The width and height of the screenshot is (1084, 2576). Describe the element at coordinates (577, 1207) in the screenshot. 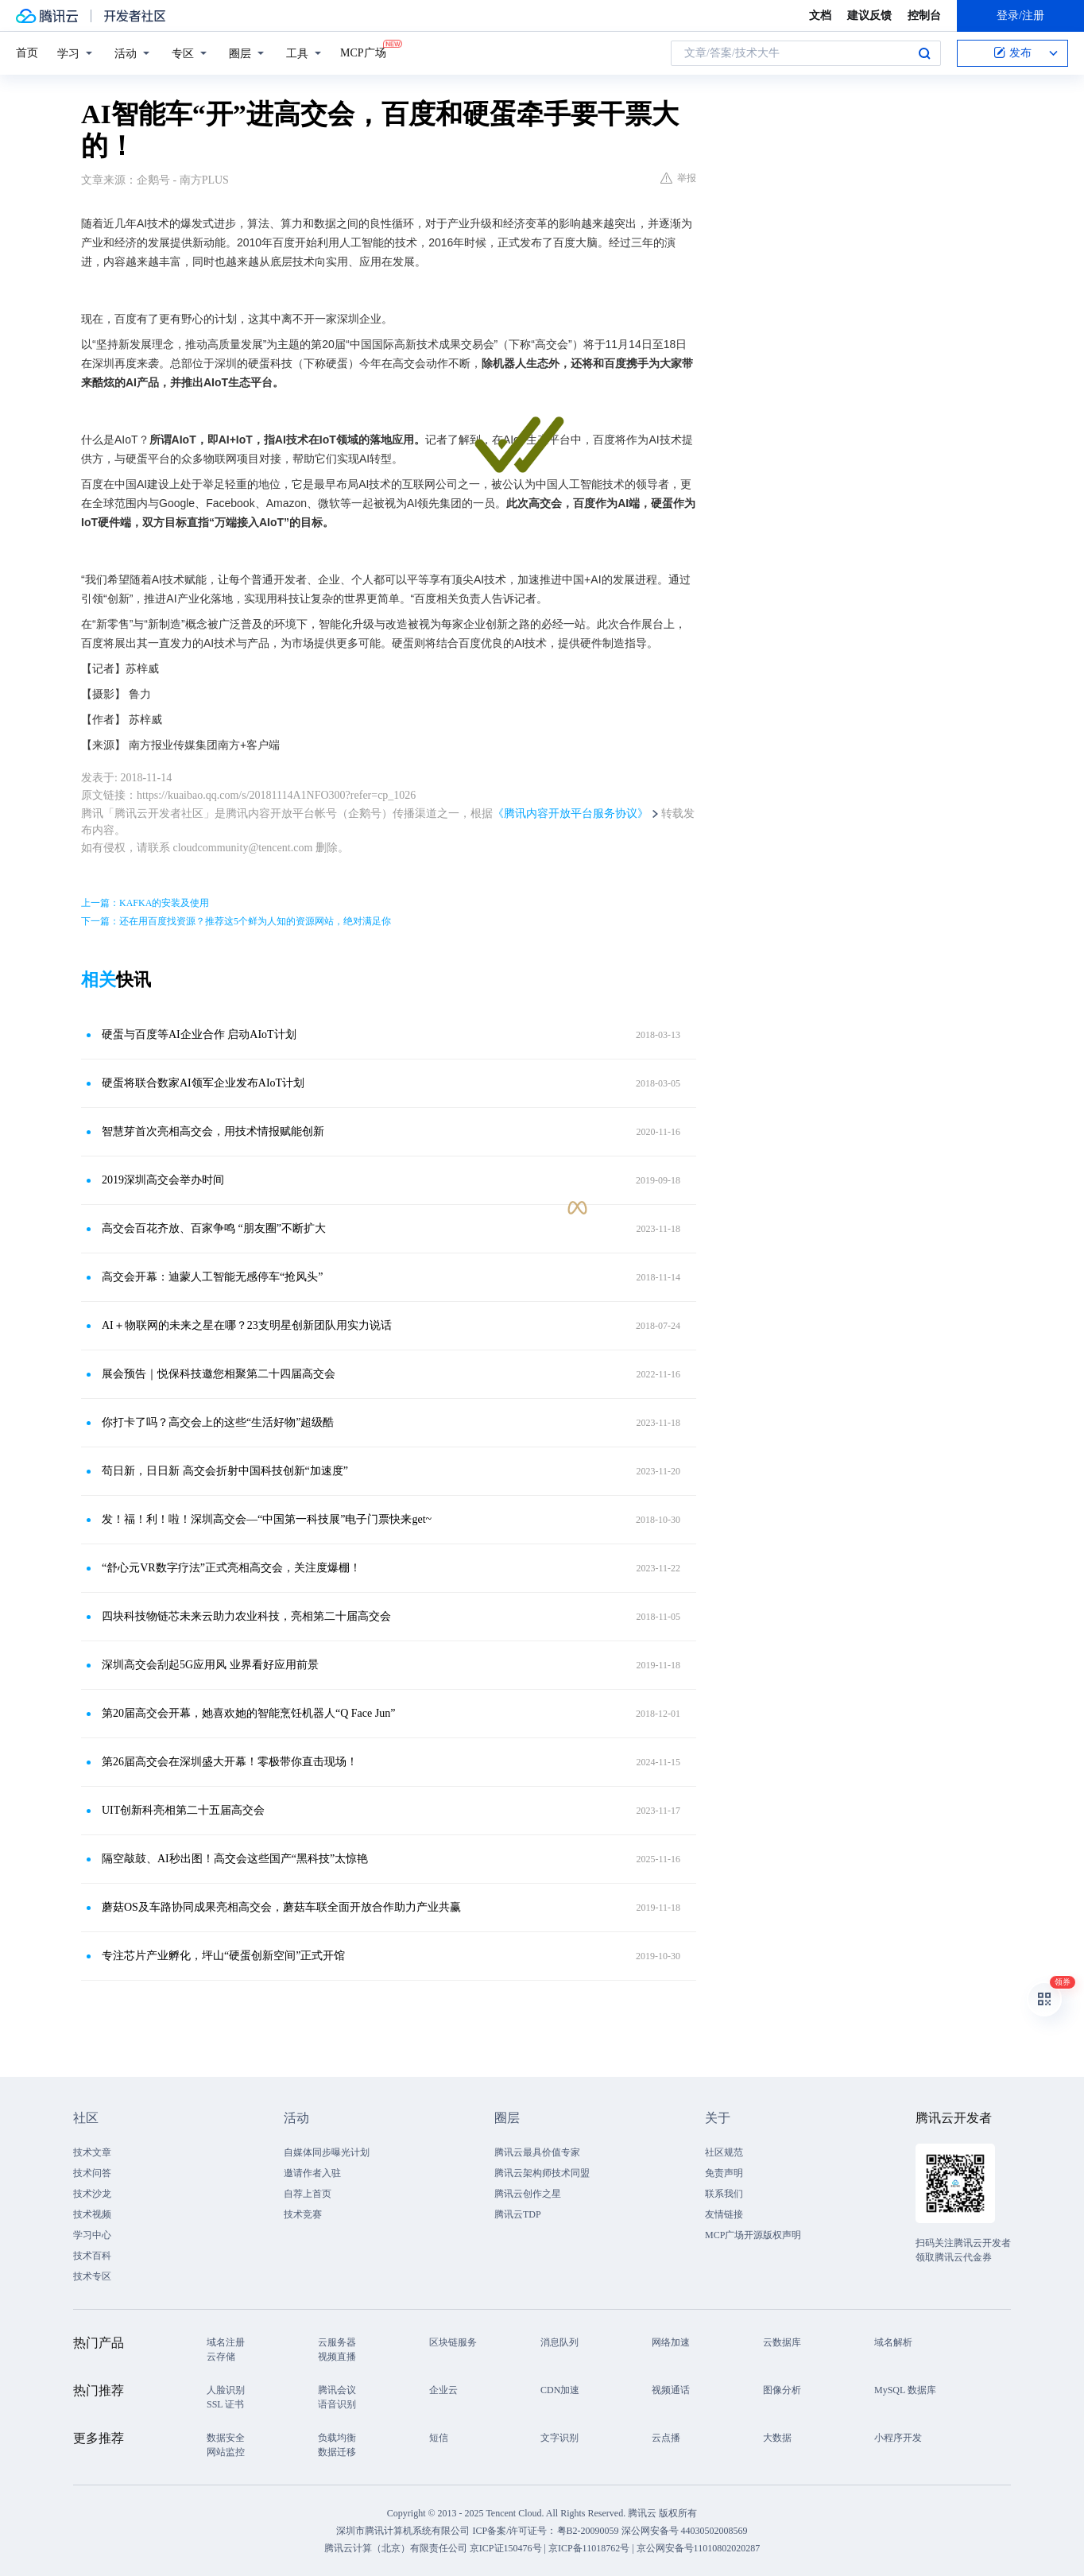

I see `Meta company logo` at that location.